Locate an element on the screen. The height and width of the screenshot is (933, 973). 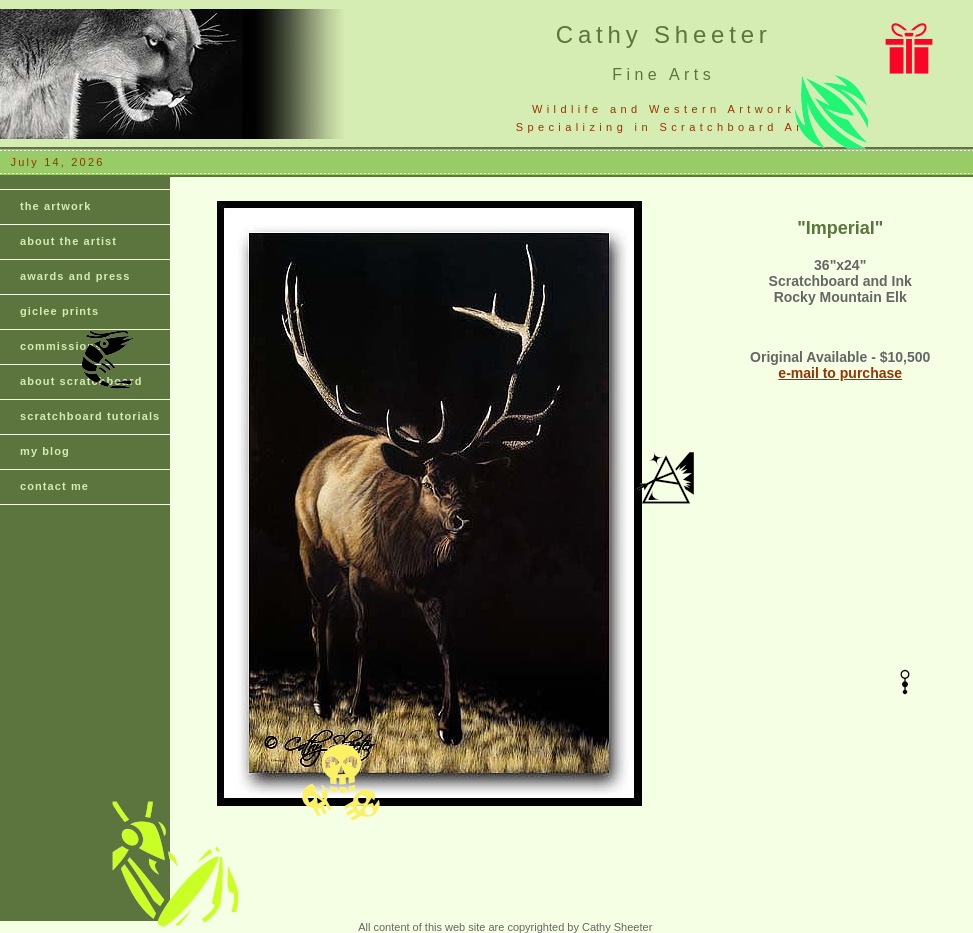
indicates extreme danger or deadly hazard is located at coordinates (340, 782).